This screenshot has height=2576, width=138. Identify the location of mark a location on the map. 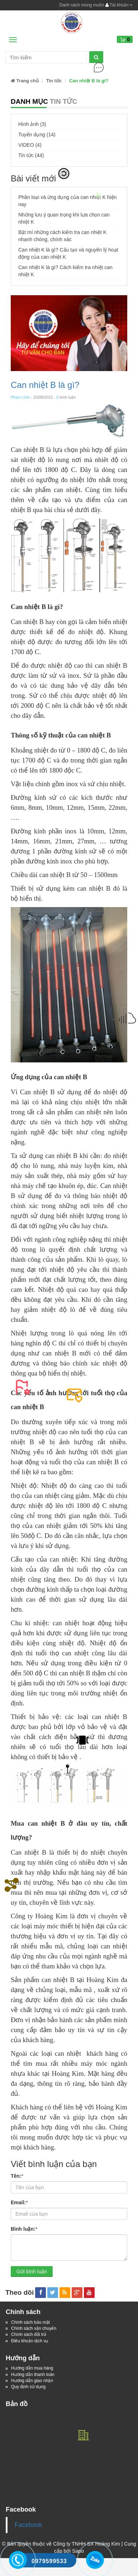
(67, 1769).